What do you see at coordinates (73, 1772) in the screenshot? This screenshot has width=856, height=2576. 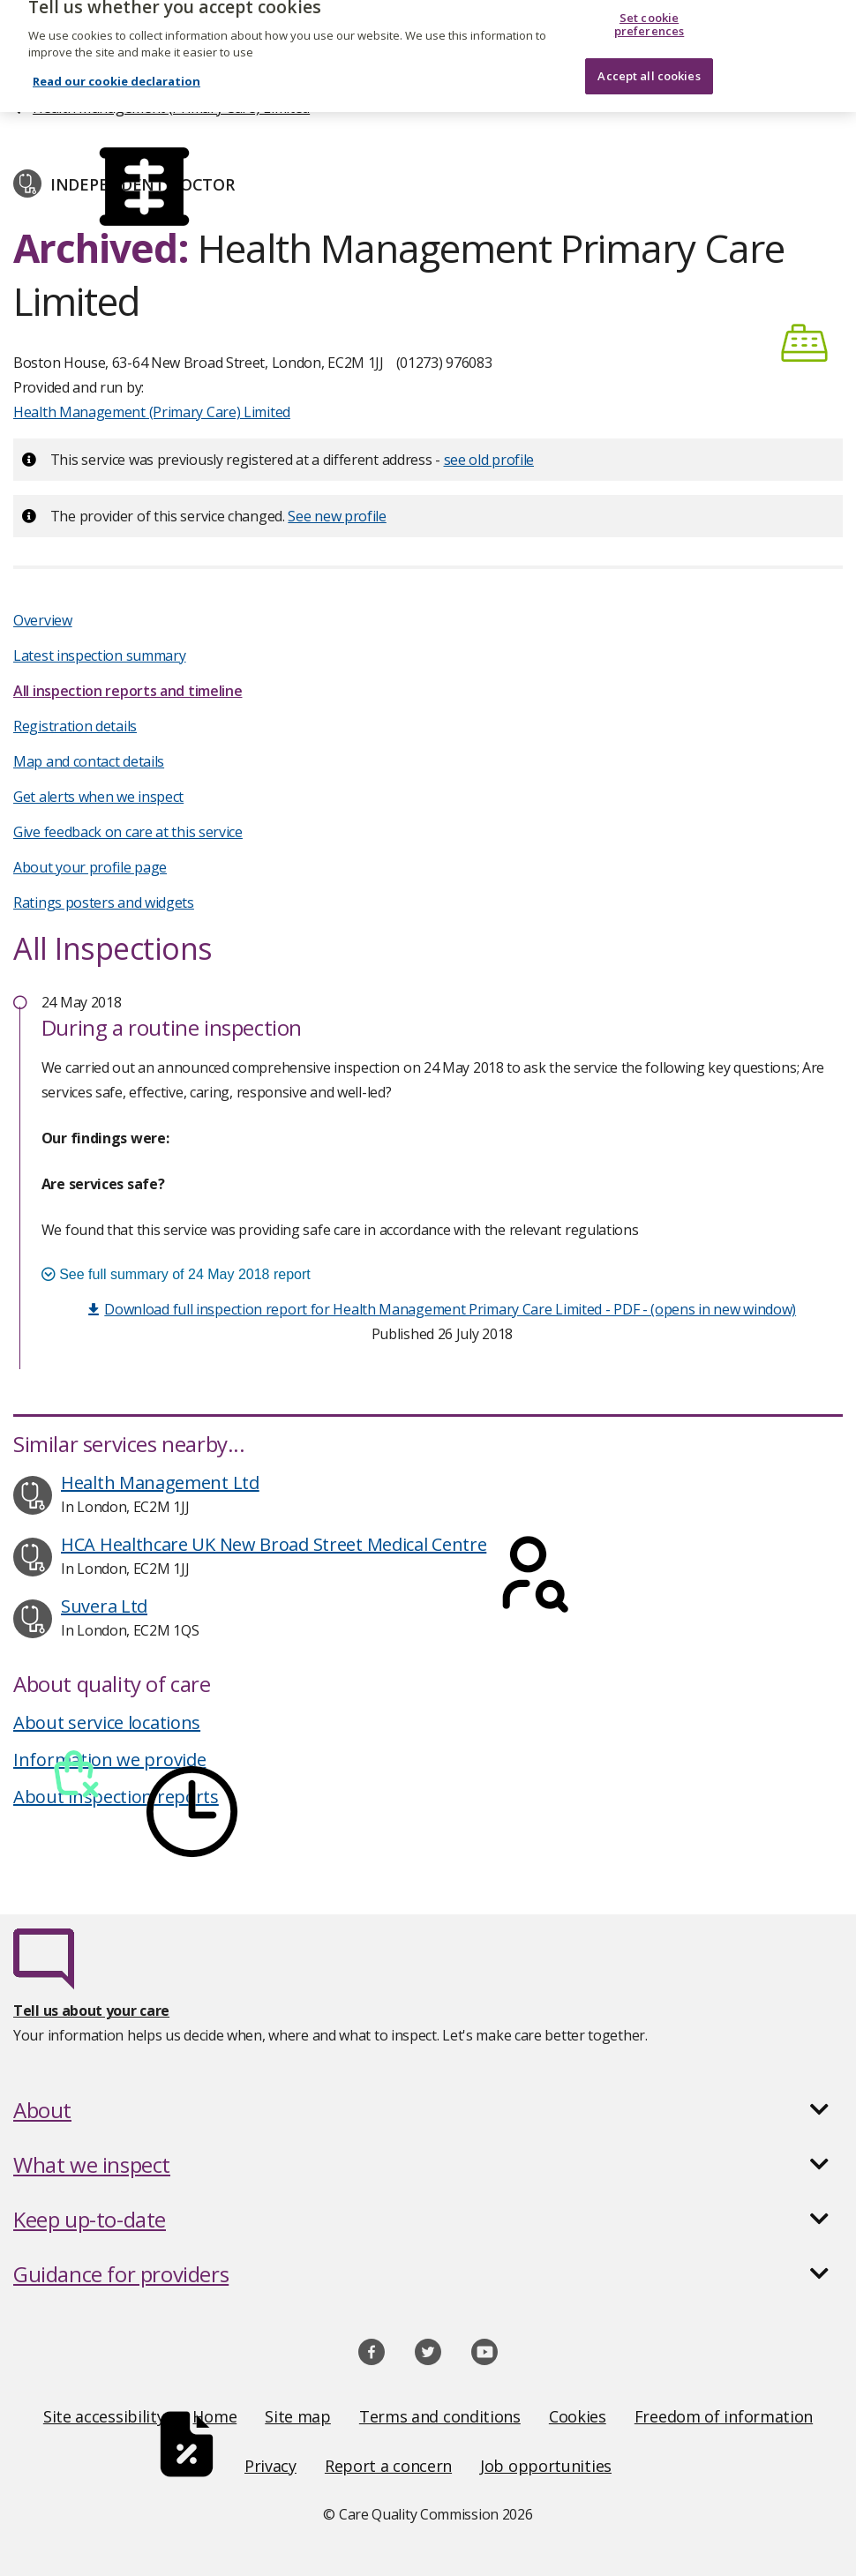 I see `remove item from shopping bag` at bounding box center [73, 1772].